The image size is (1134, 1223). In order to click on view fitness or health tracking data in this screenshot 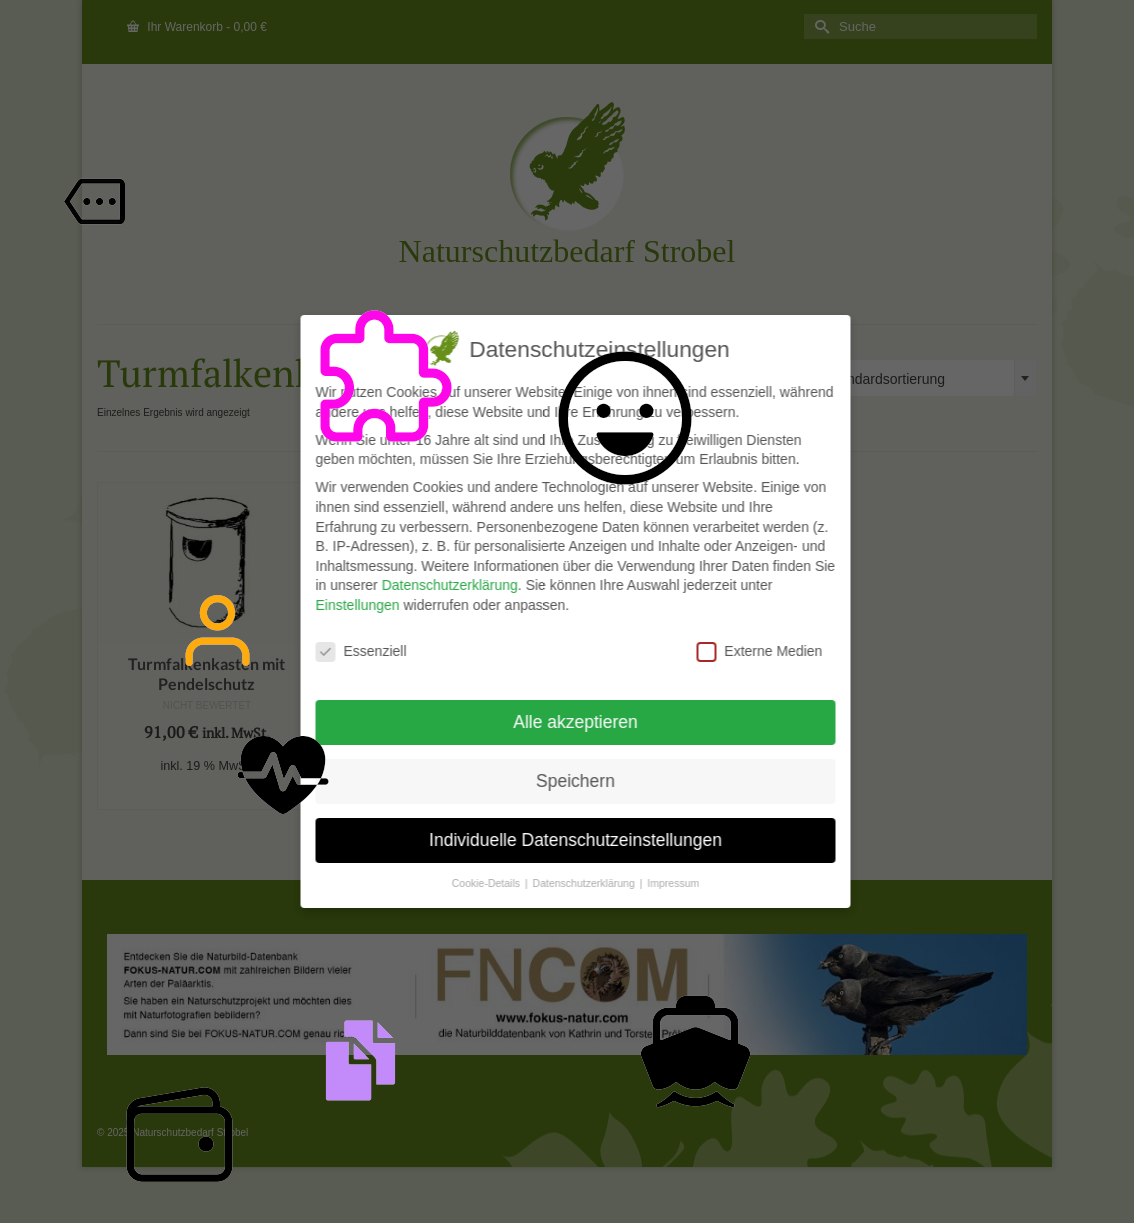, I will do `click(283, 775)`.